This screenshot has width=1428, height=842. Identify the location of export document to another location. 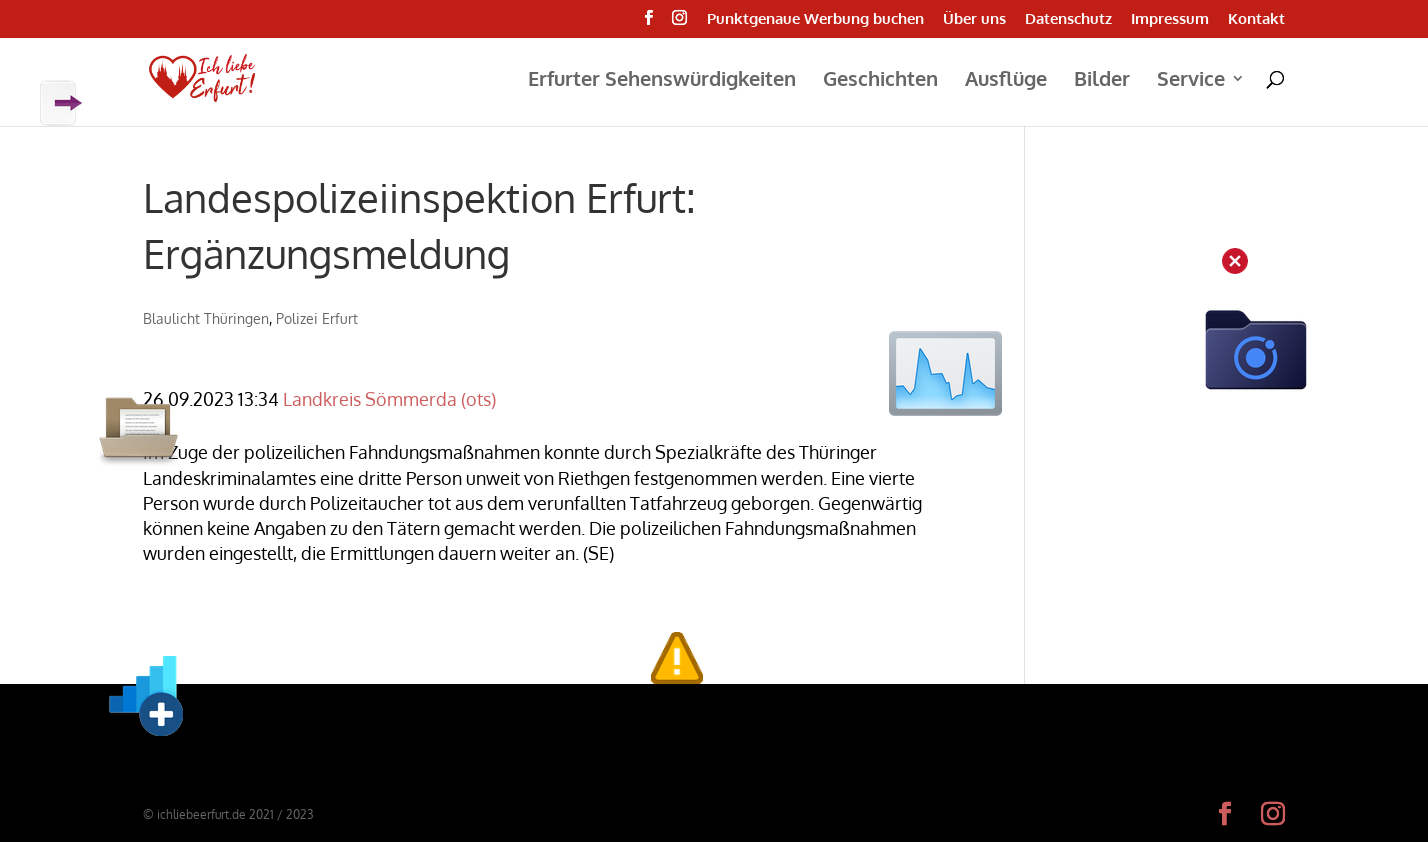
(58, 103).